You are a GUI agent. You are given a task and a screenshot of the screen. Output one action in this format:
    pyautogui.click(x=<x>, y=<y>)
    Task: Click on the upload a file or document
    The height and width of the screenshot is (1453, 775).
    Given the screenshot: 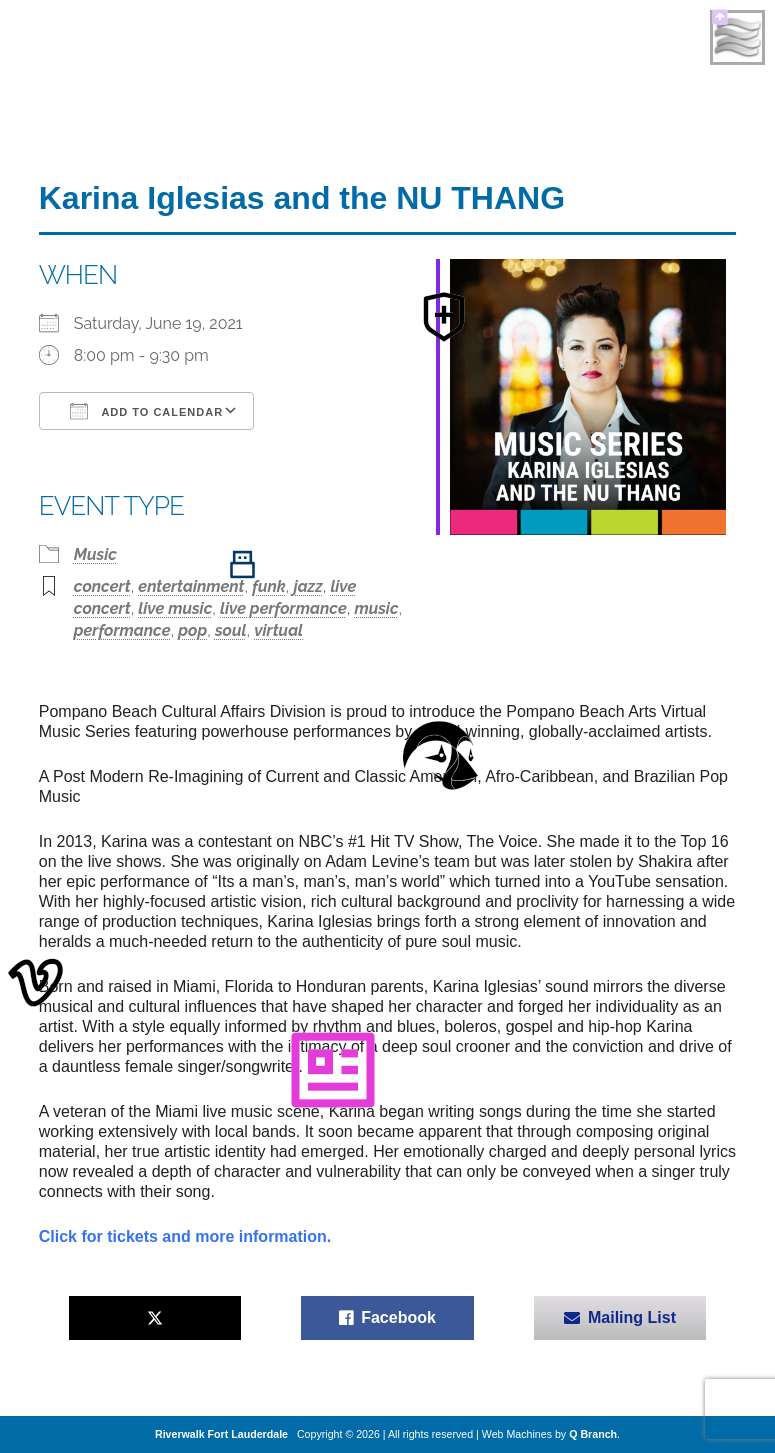 What is the action you would take?
    pyautogui.click(x=720, y=17)
    